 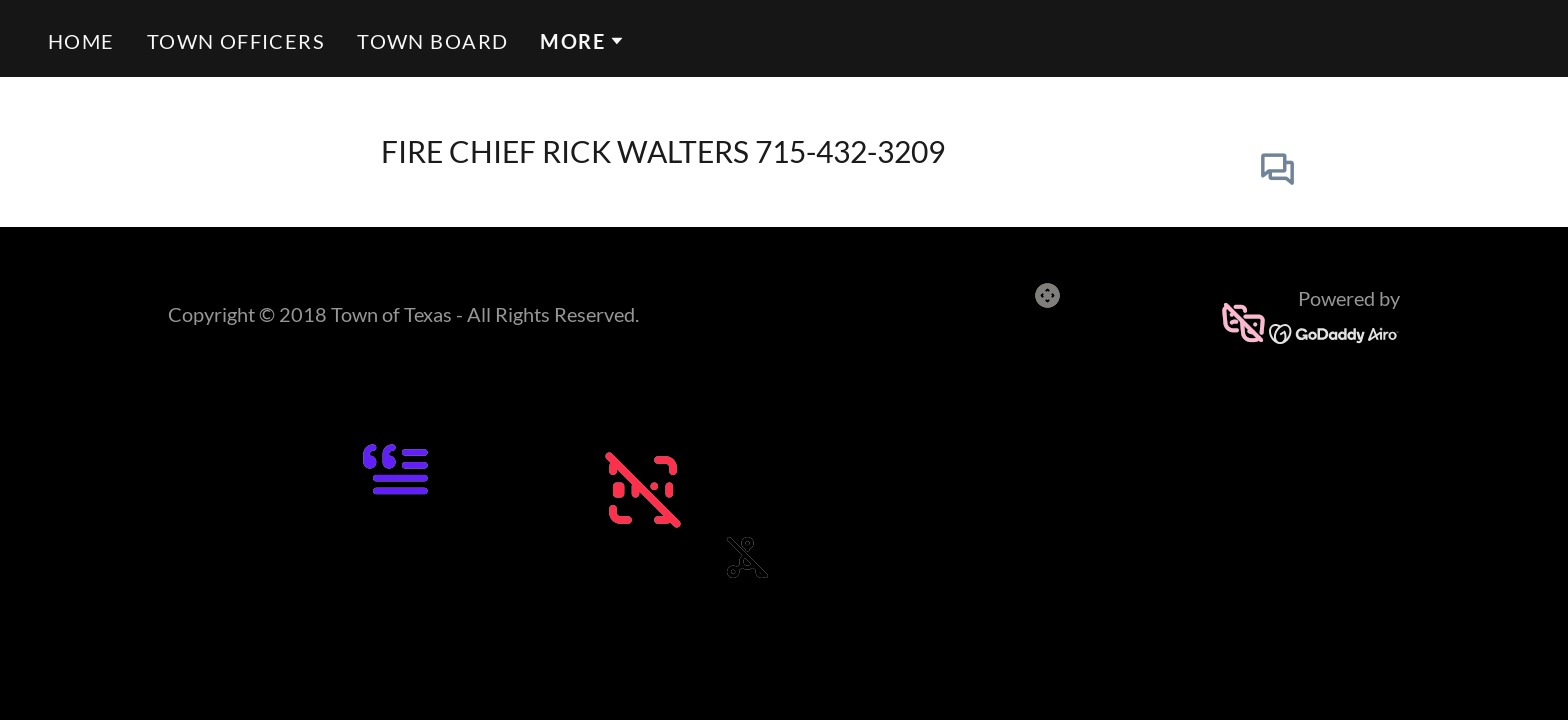 What do you see at coordinates (1047, 295) in the screenshot?
I see `expand or move content in all directions` at bounding box center [1047, 295].